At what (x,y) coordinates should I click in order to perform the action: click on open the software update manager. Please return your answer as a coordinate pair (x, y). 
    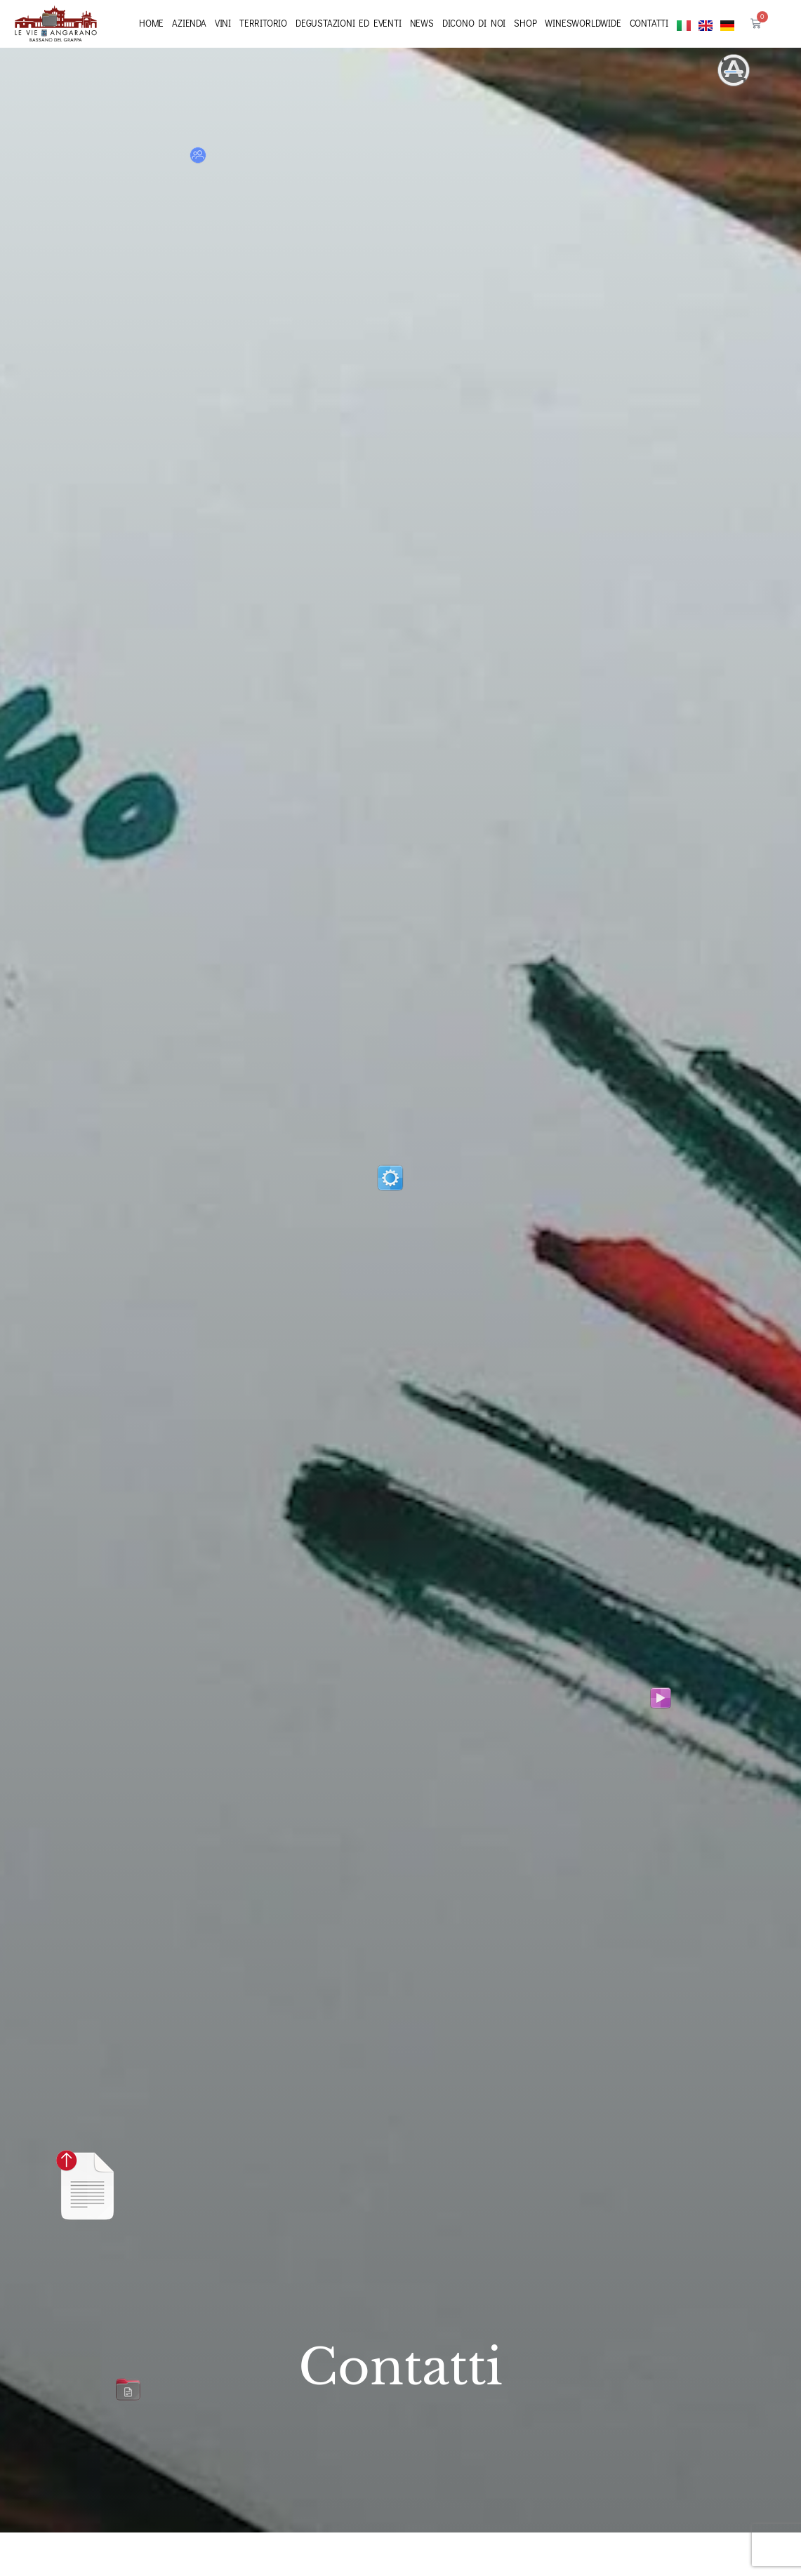
    Looking at the image, I should click on (734, 70).